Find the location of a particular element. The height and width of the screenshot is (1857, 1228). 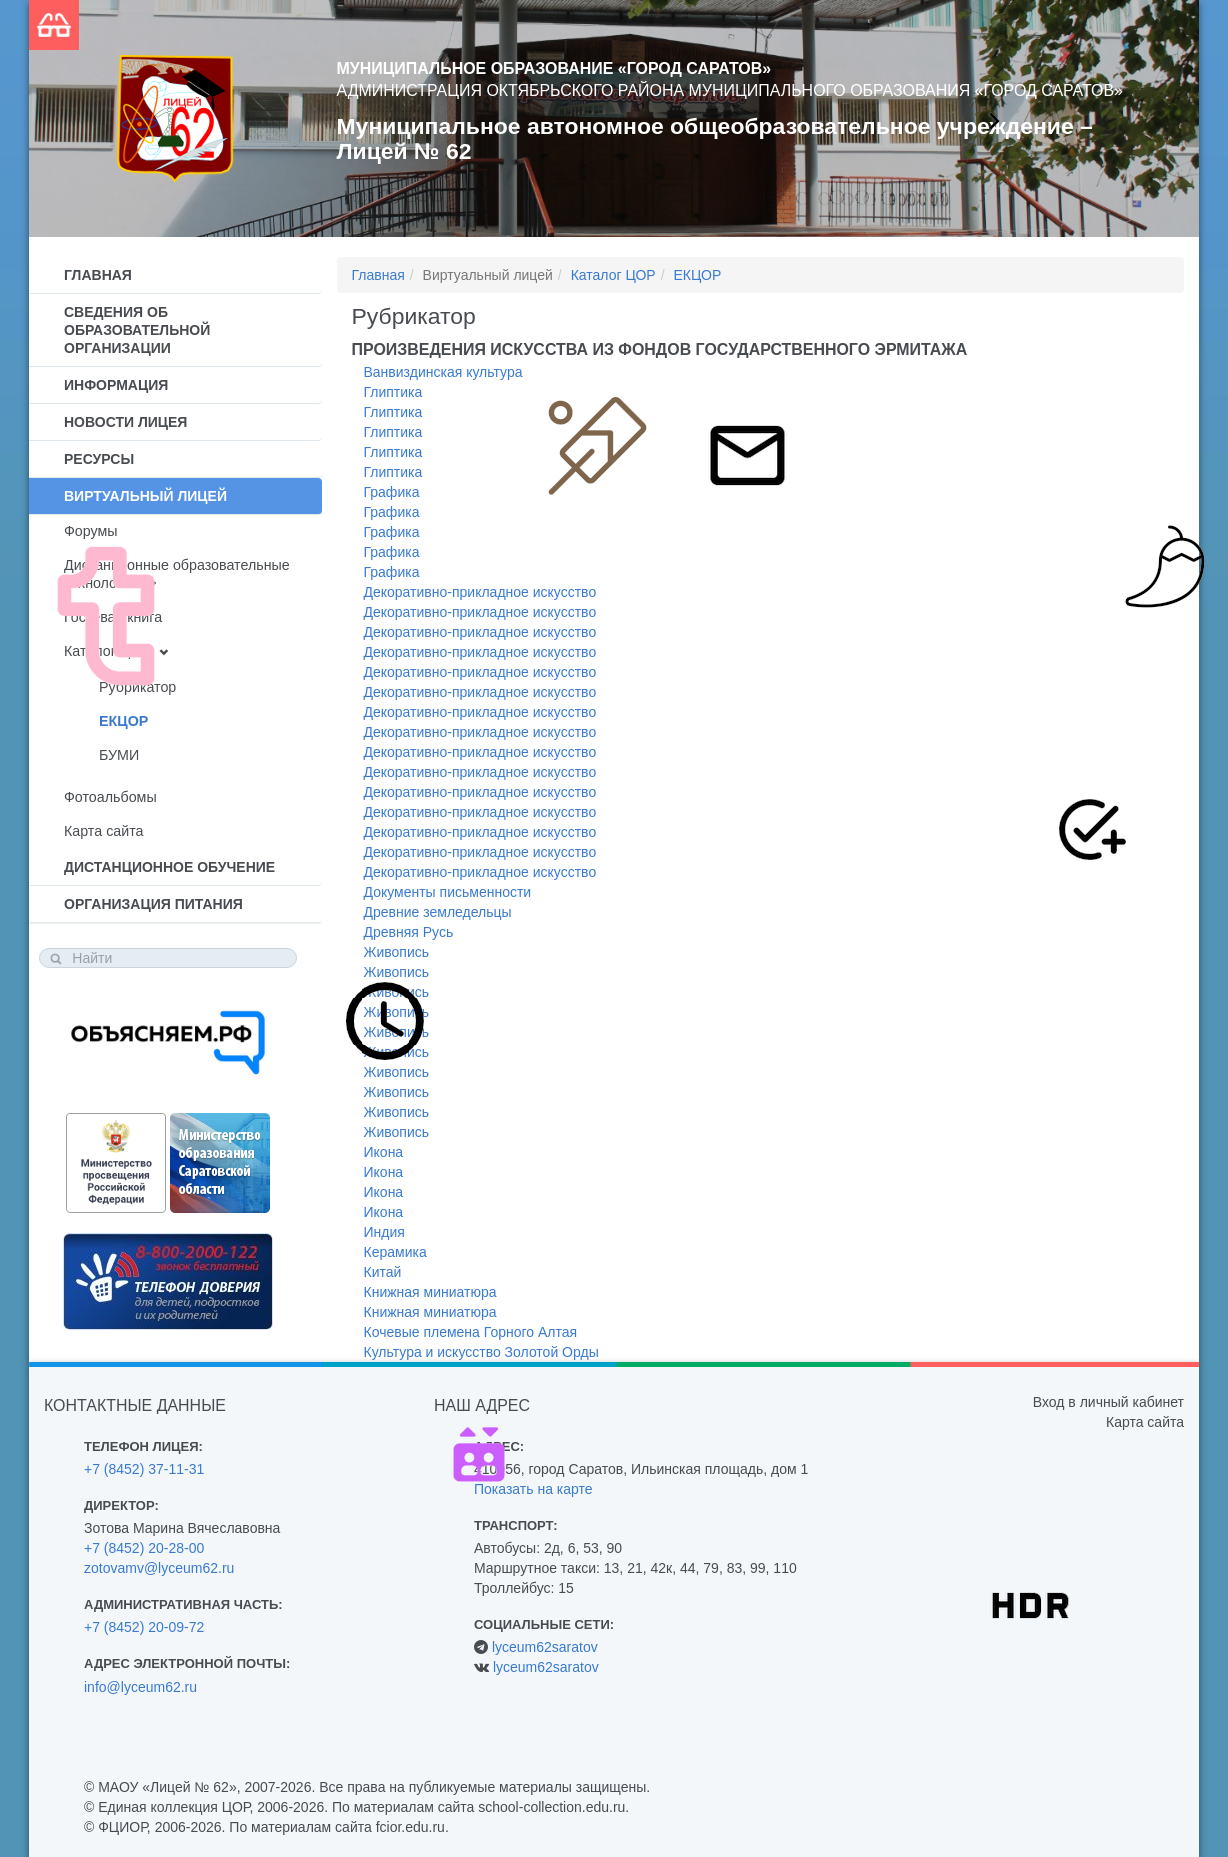

open tumblr app is located at coordinates (106, 616).